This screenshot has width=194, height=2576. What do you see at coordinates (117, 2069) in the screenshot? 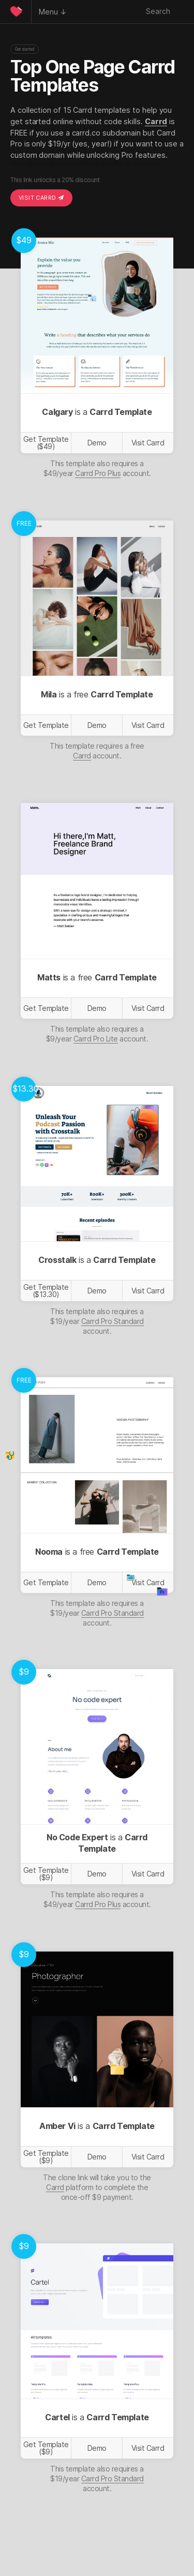
I see `open folder containing pixel art or retro-style files` at bounding box center [117, 2069].